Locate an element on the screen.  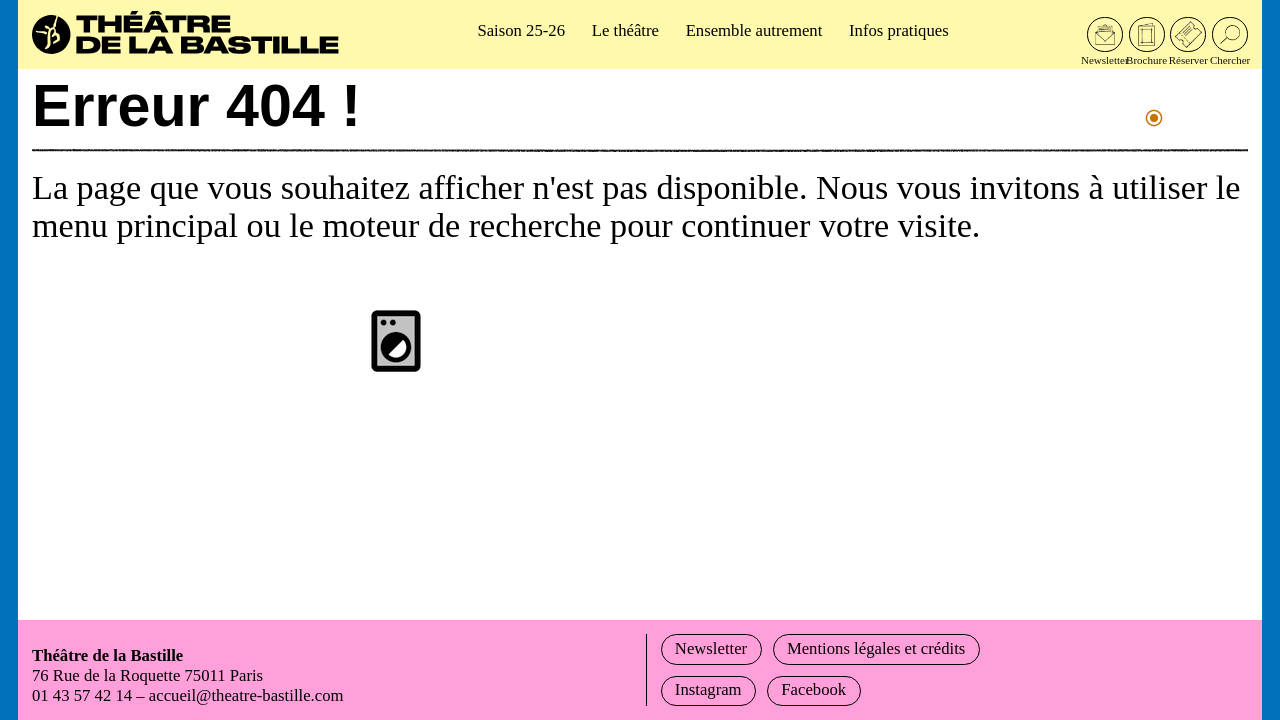
selected radio button option is located at coordinates (1154, 118).